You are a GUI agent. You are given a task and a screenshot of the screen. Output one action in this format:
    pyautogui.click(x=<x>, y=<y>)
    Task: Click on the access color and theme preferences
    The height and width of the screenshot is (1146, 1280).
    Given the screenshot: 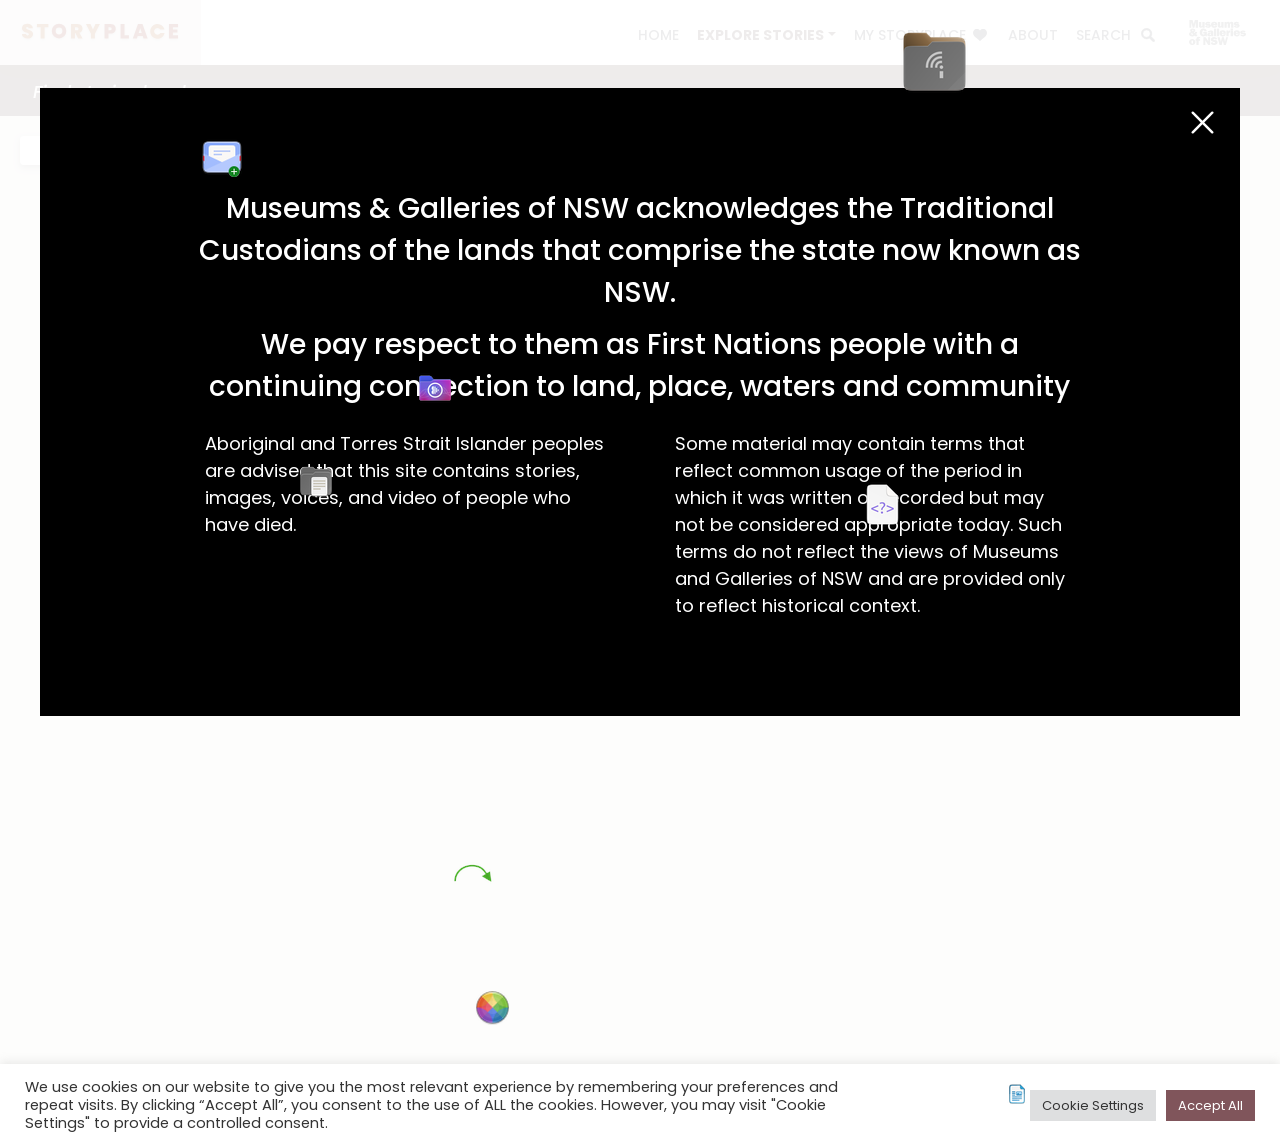 What is the action you would take?
    pyautogui.click(x=492, y=1007)
    